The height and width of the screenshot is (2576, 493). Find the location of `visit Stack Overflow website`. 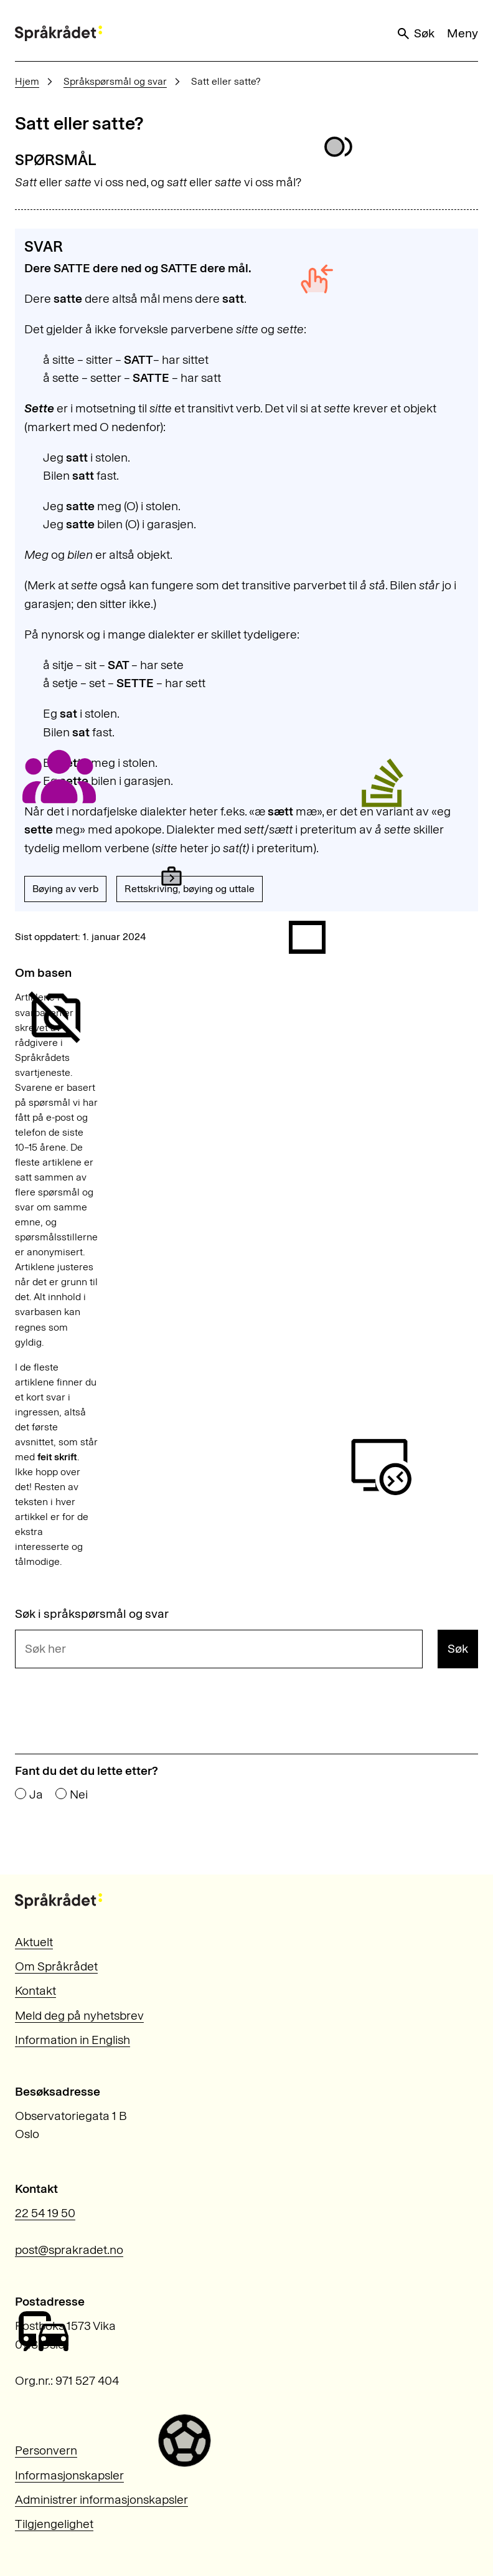

visit Stack Overflow website is located at coordinates (382, 782).